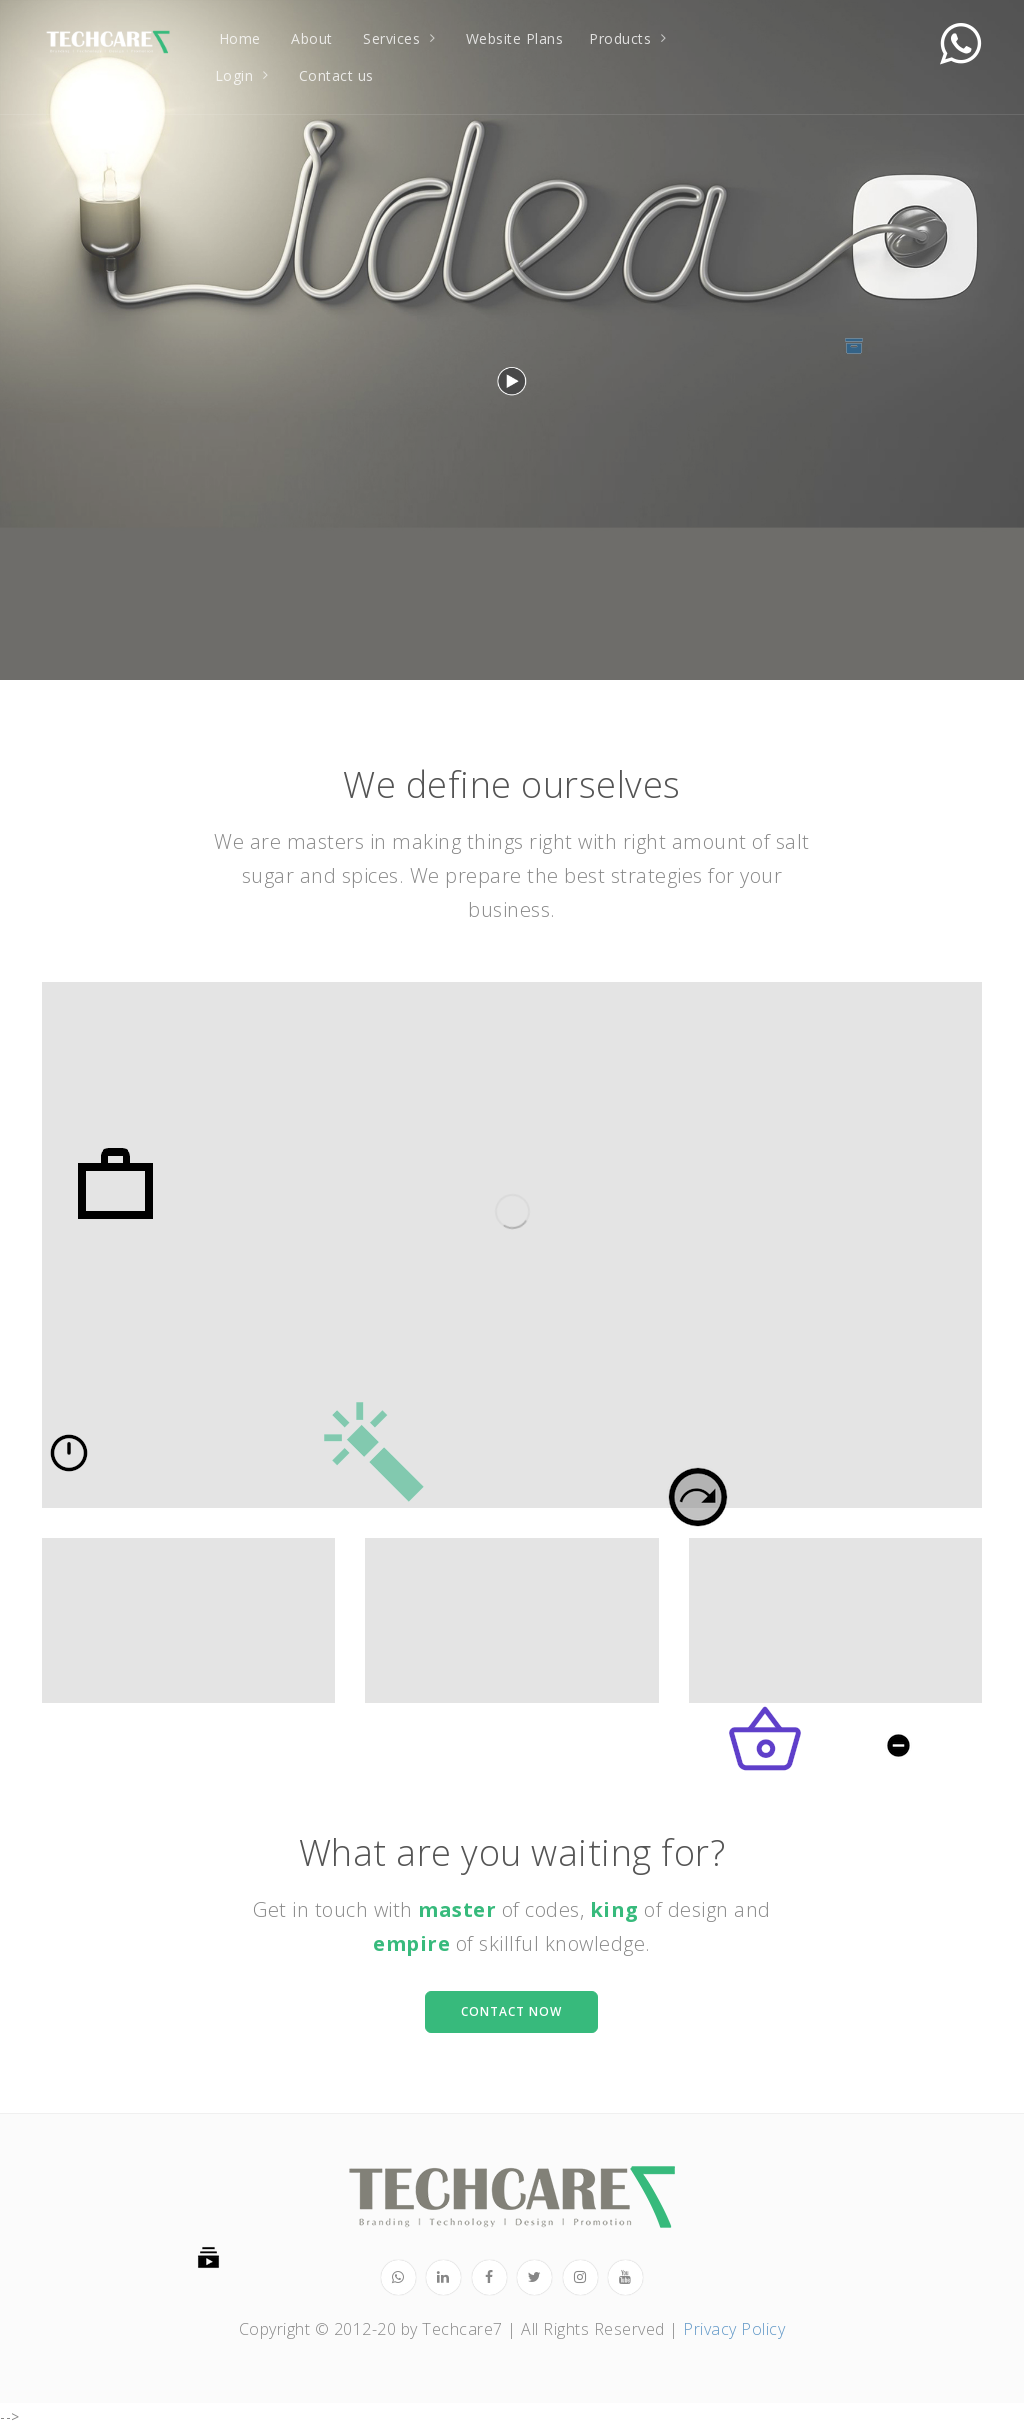 This screenshot has height=2431, width=1024. Describe the element at coordinates (898, 1745) in the screenshot. I see `remove an item from a list` at that location.